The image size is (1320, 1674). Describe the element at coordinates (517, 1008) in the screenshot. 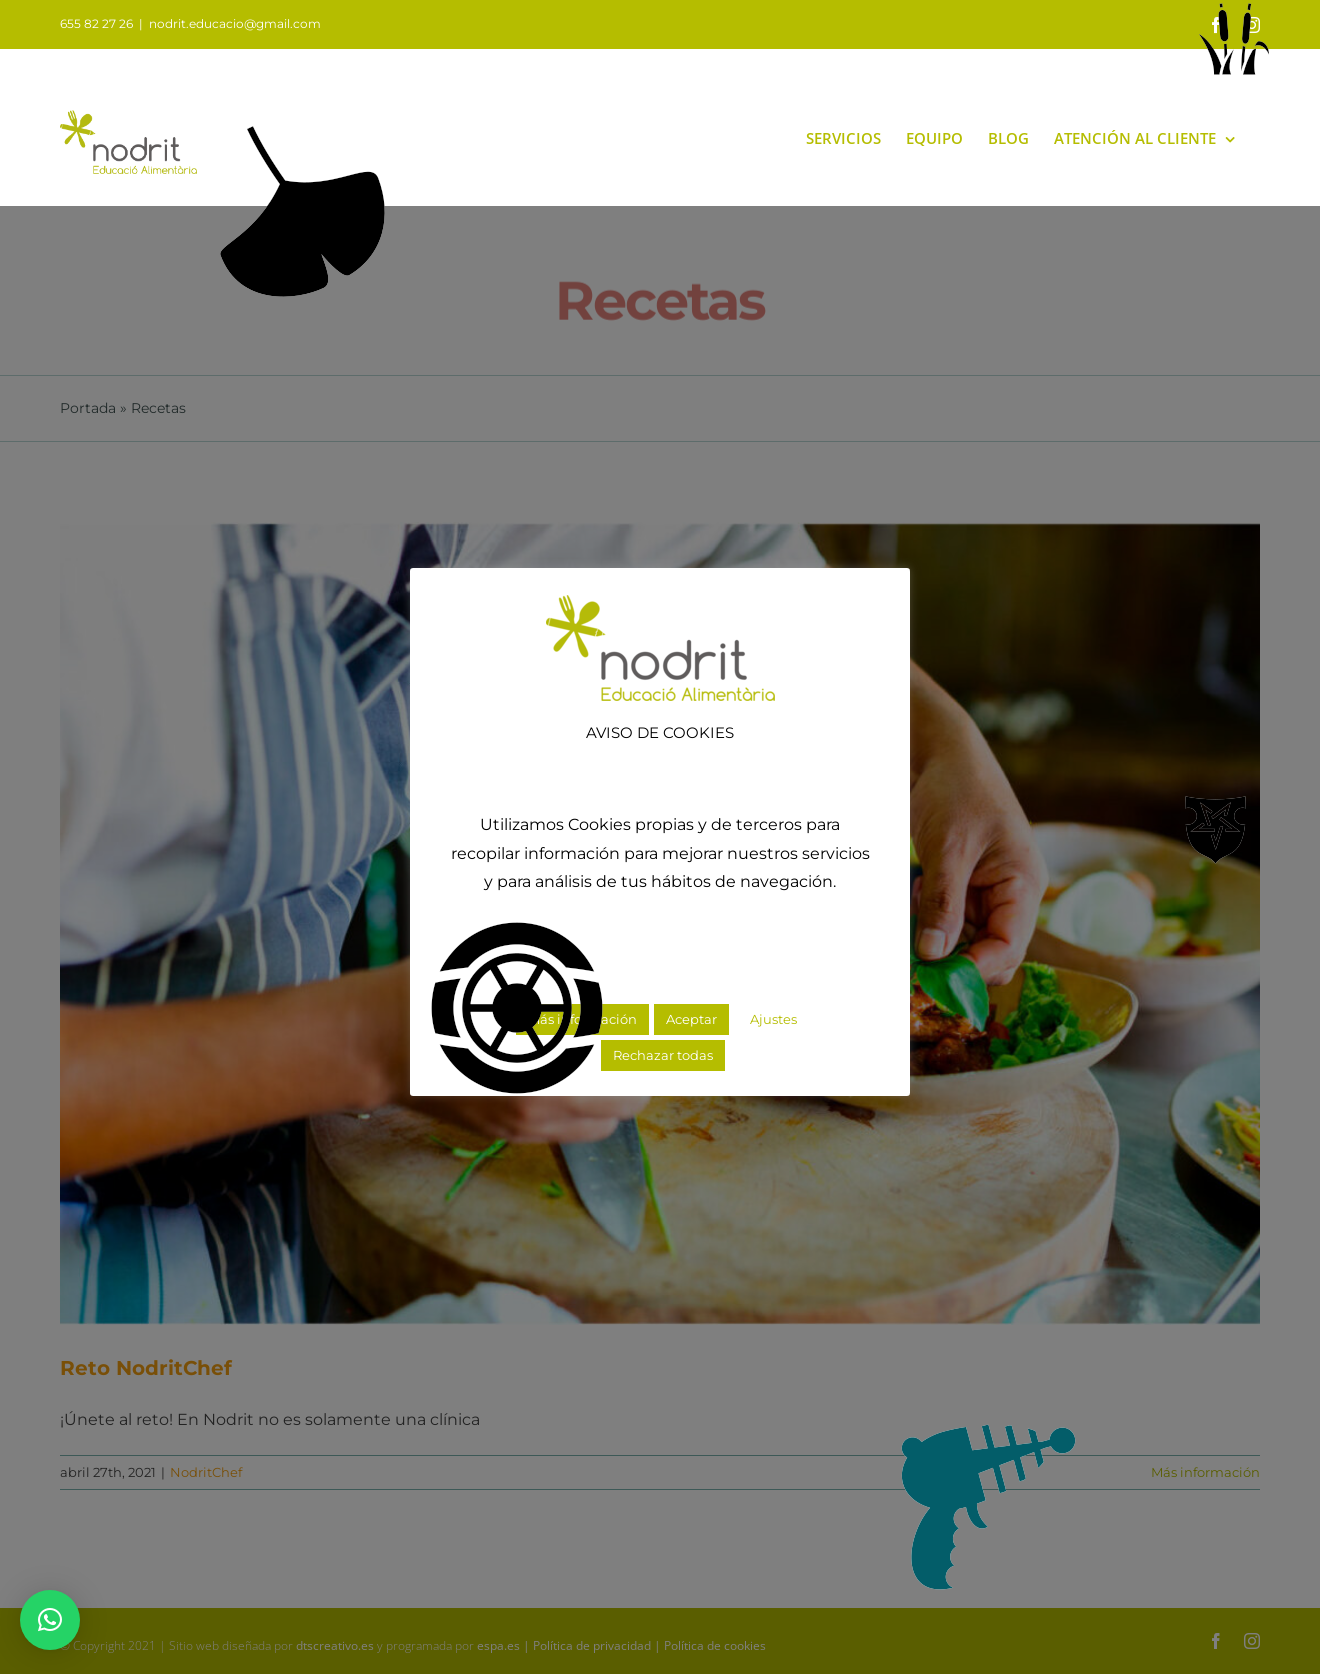

I see `navigate or steer game controls` at that location.